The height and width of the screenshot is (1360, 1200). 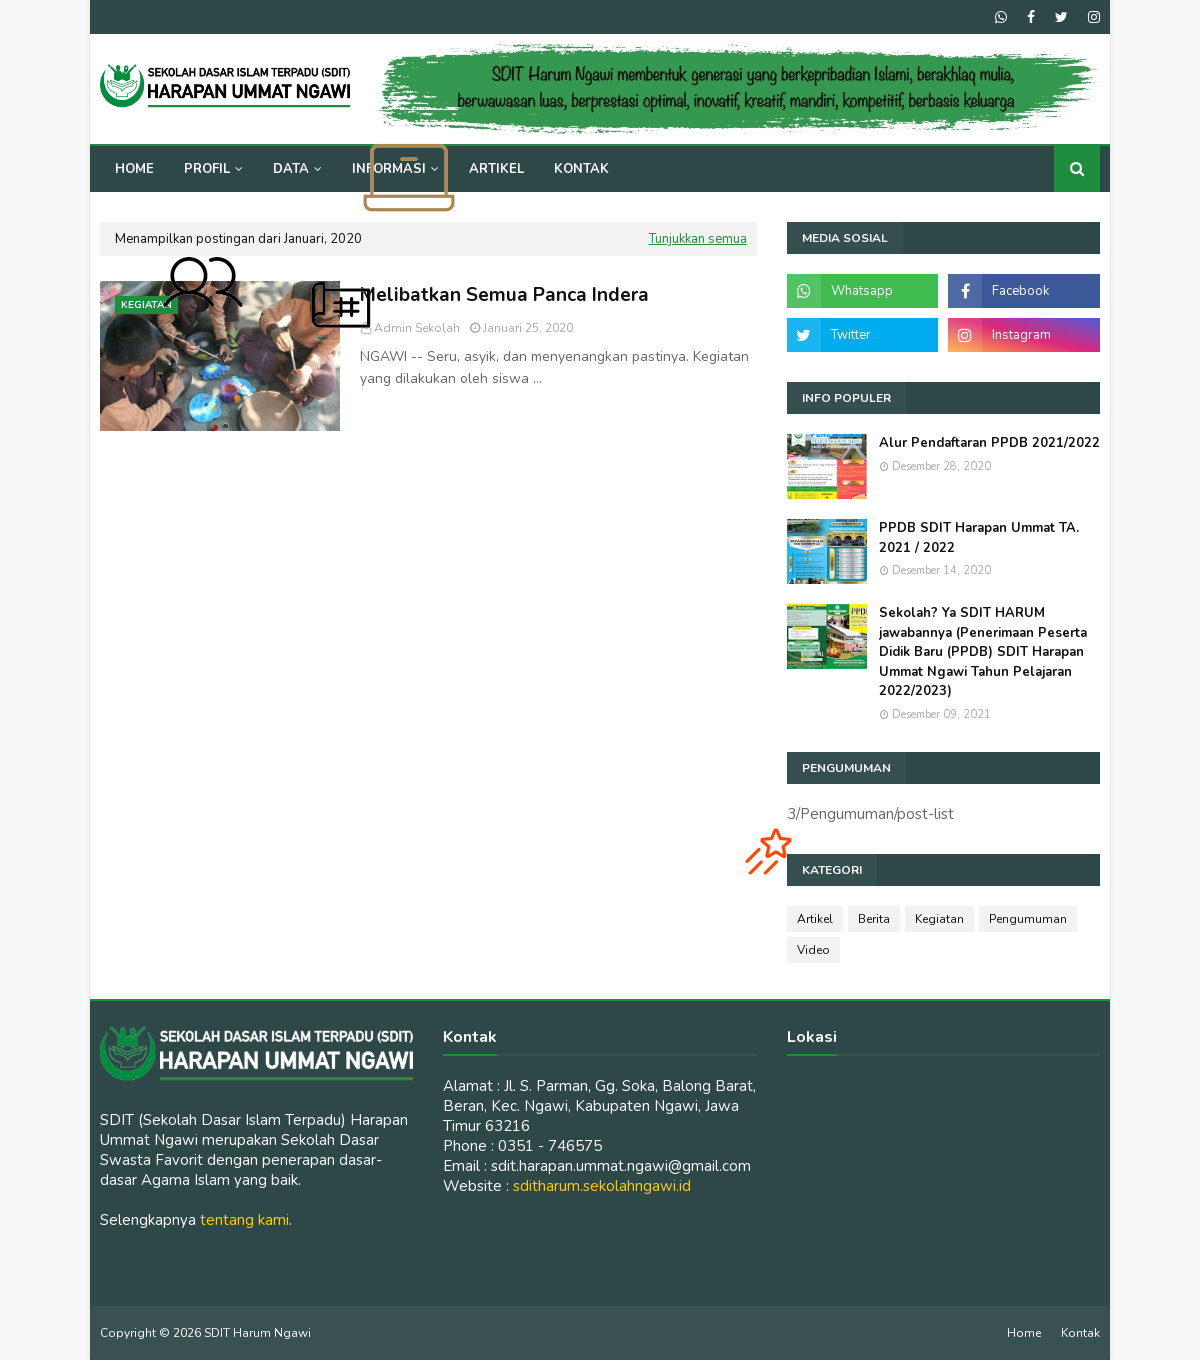 What do you see at coordinates (203, 282) in the screenshot?
I see `view all users or contacts` at bounding box center [203, 282].